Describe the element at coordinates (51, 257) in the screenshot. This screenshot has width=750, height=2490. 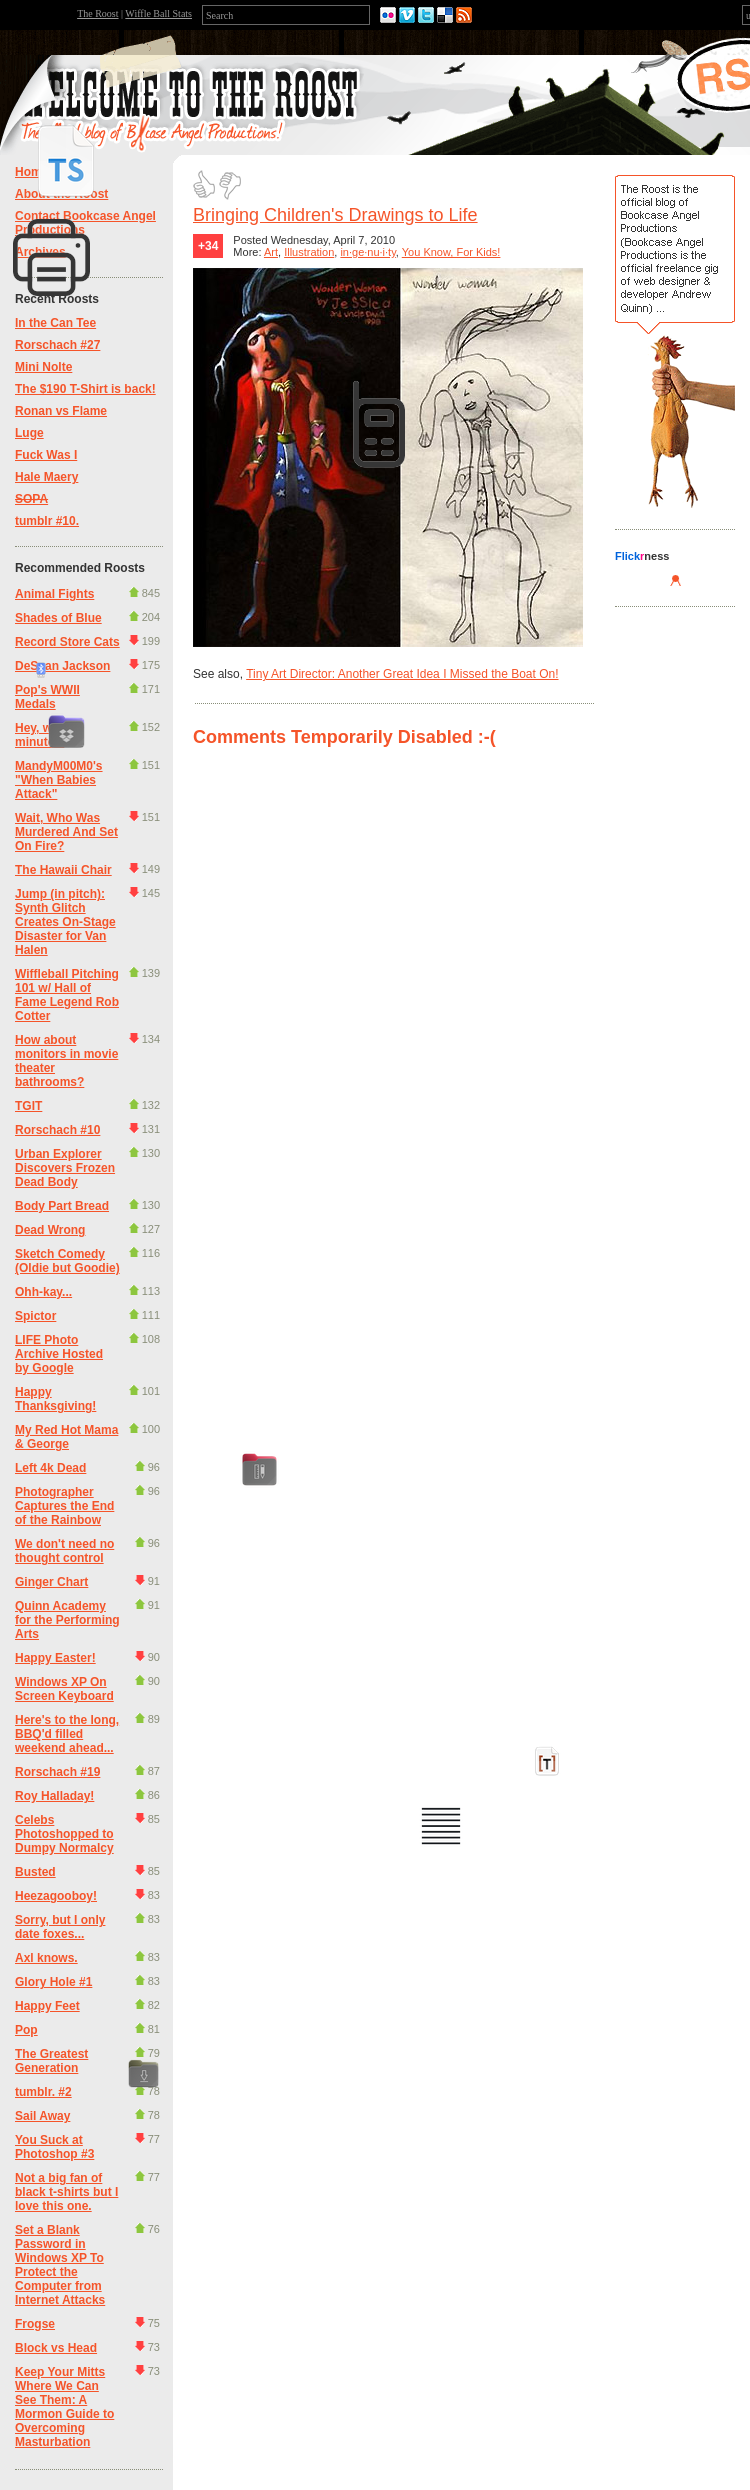
I see `print the current document` at that location.